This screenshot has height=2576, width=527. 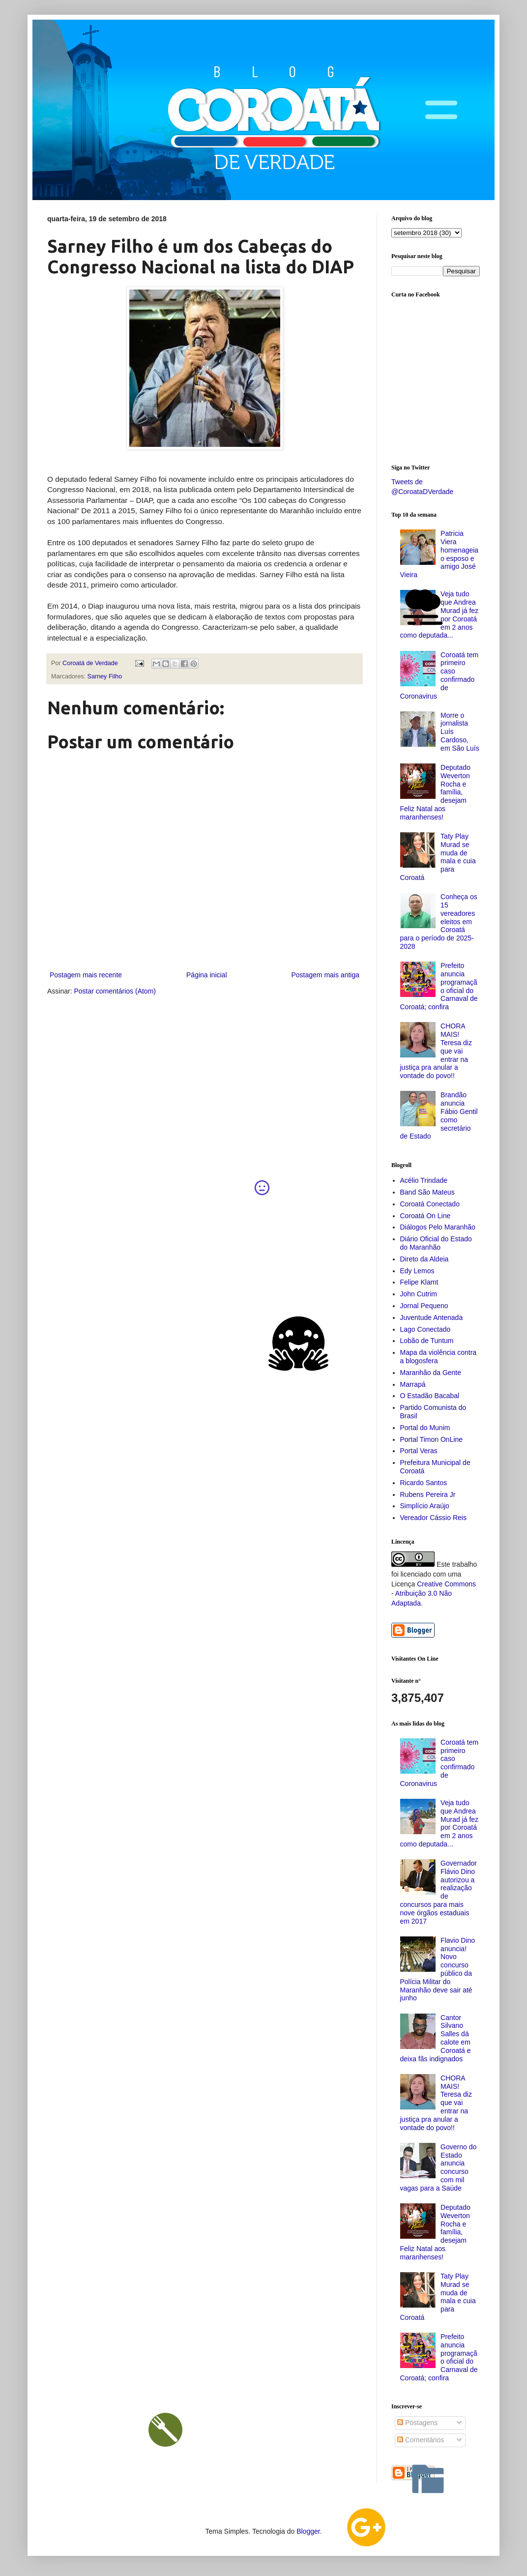 What do you see at coordinates (428, 2479) in the screenshot?
I see `open folder to view files` at bounding box center [428, 2479].